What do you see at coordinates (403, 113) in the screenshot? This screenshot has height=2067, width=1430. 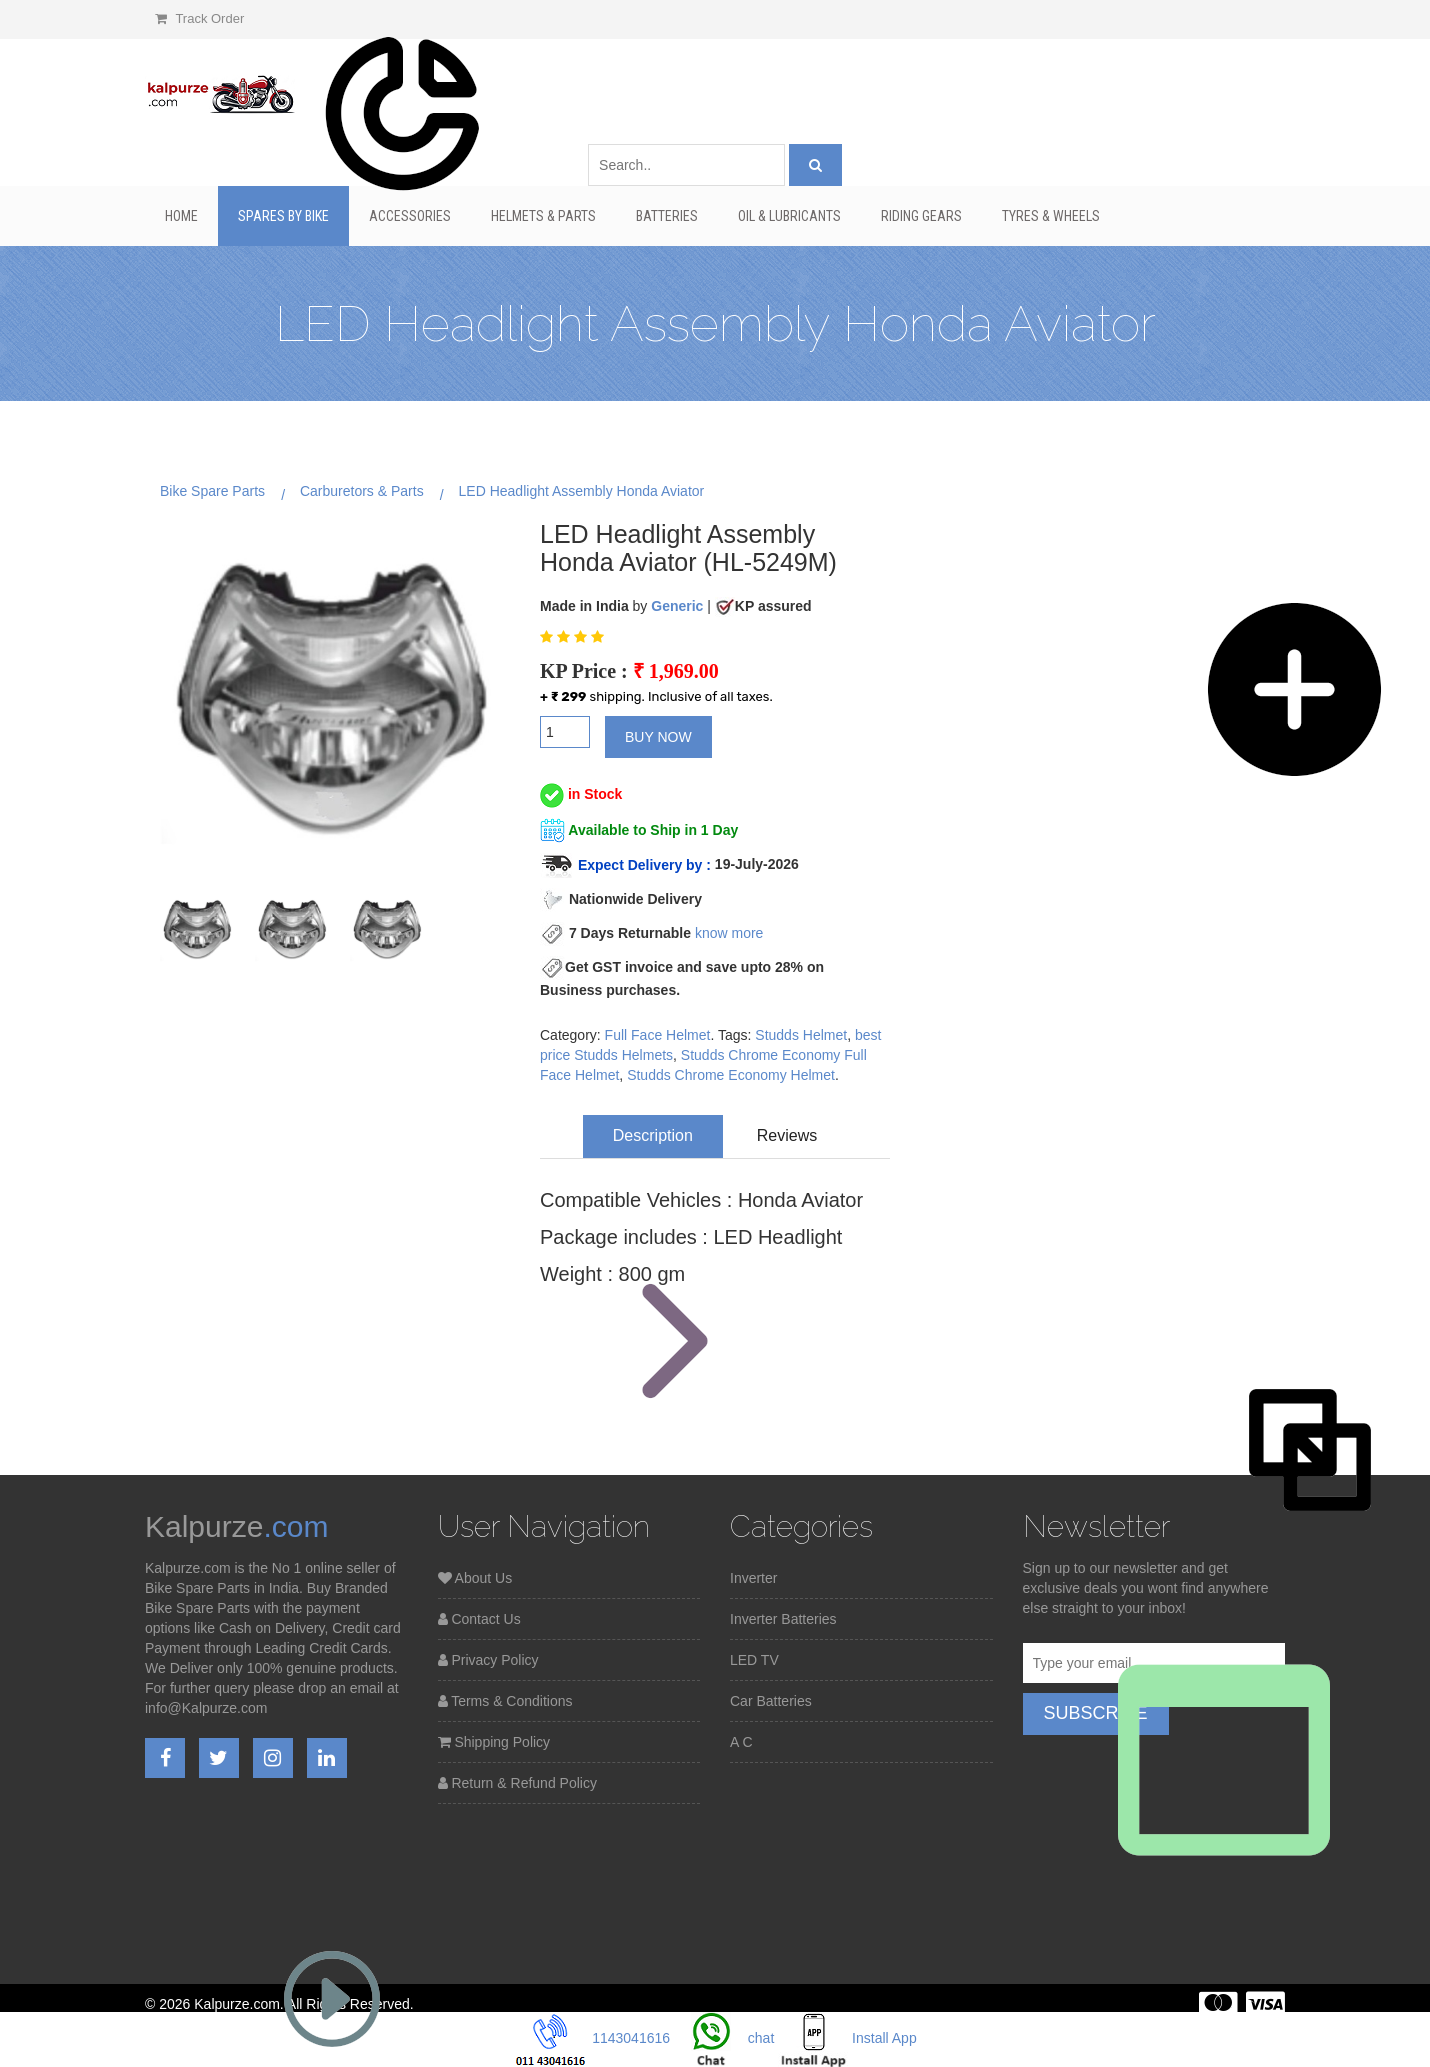 I see `view analytics or statistics breakdown` at bounding box center [403, 113].